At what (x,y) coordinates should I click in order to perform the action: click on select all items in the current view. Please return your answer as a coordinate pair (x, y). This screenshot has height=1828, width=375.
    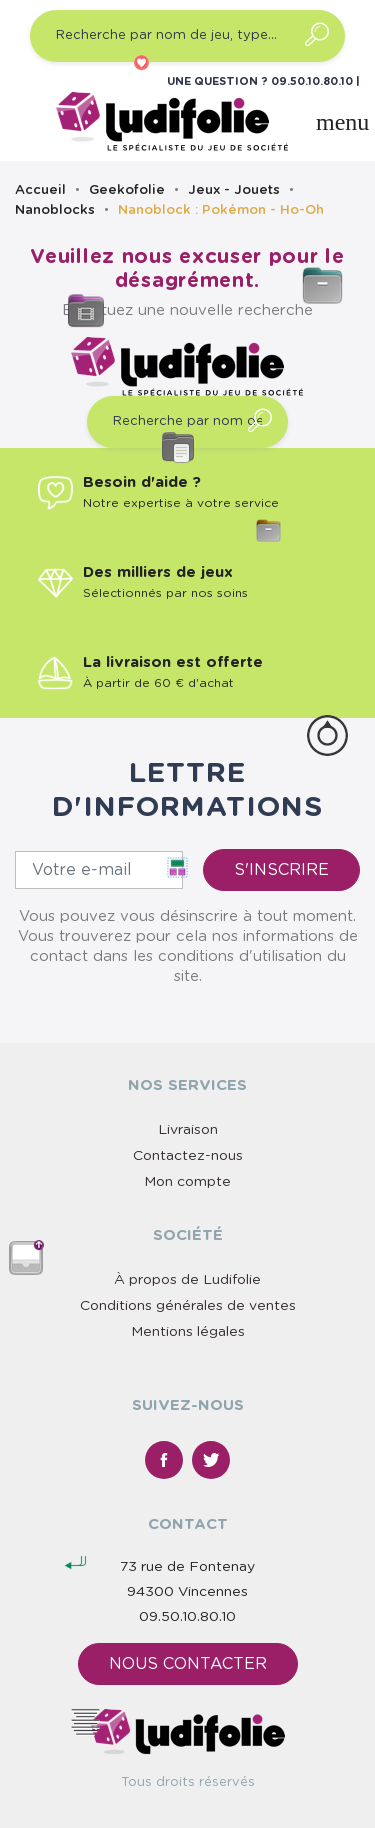
    Looking at the image, I should click on (177, 867).